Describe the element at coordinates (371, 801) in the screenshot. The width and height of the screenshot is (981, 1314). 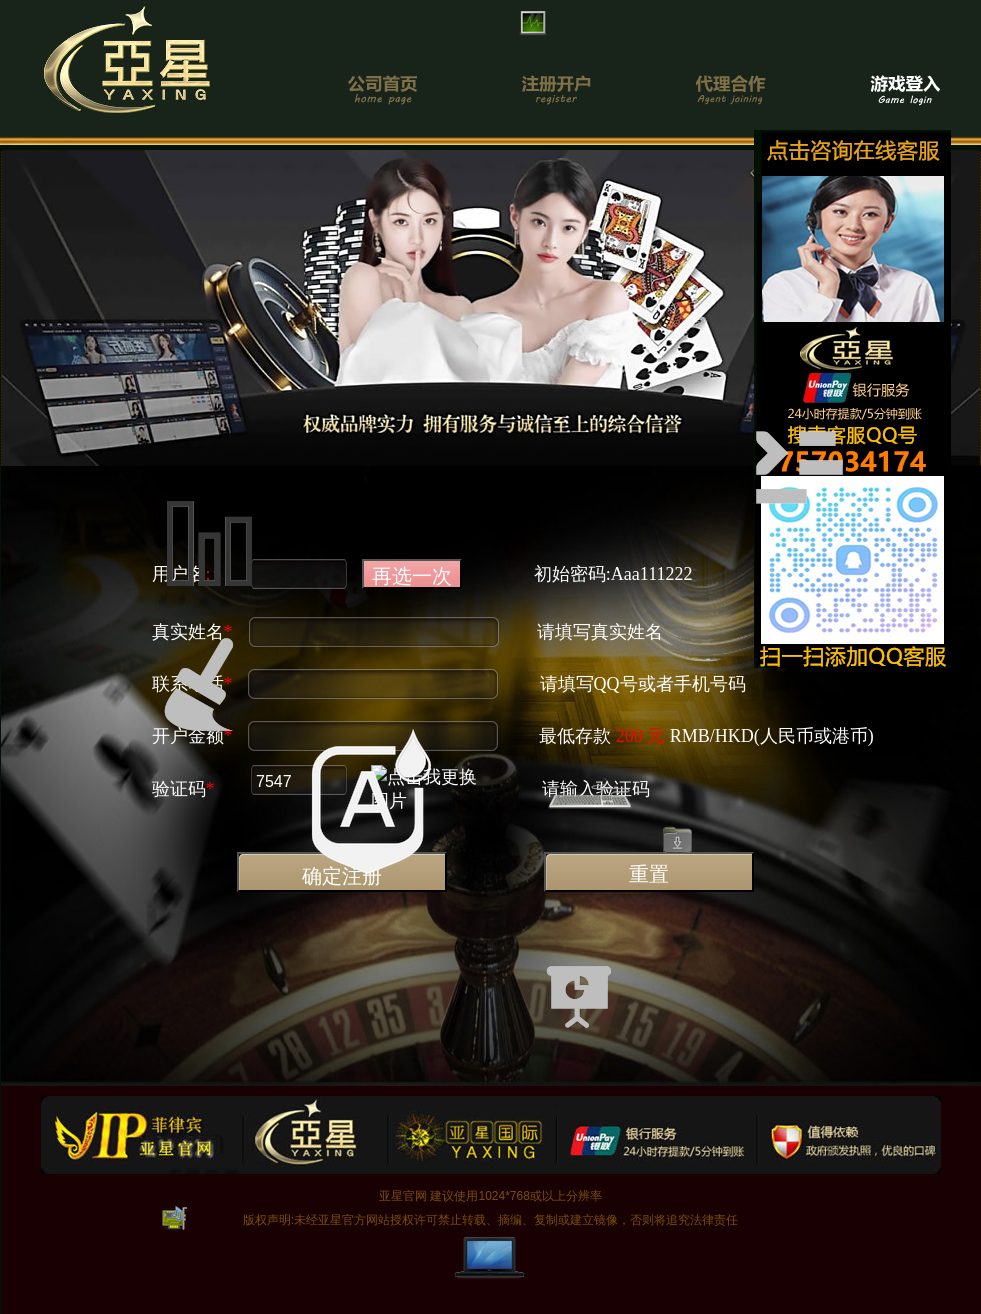
I see `switch to keyboard input method` at that location.